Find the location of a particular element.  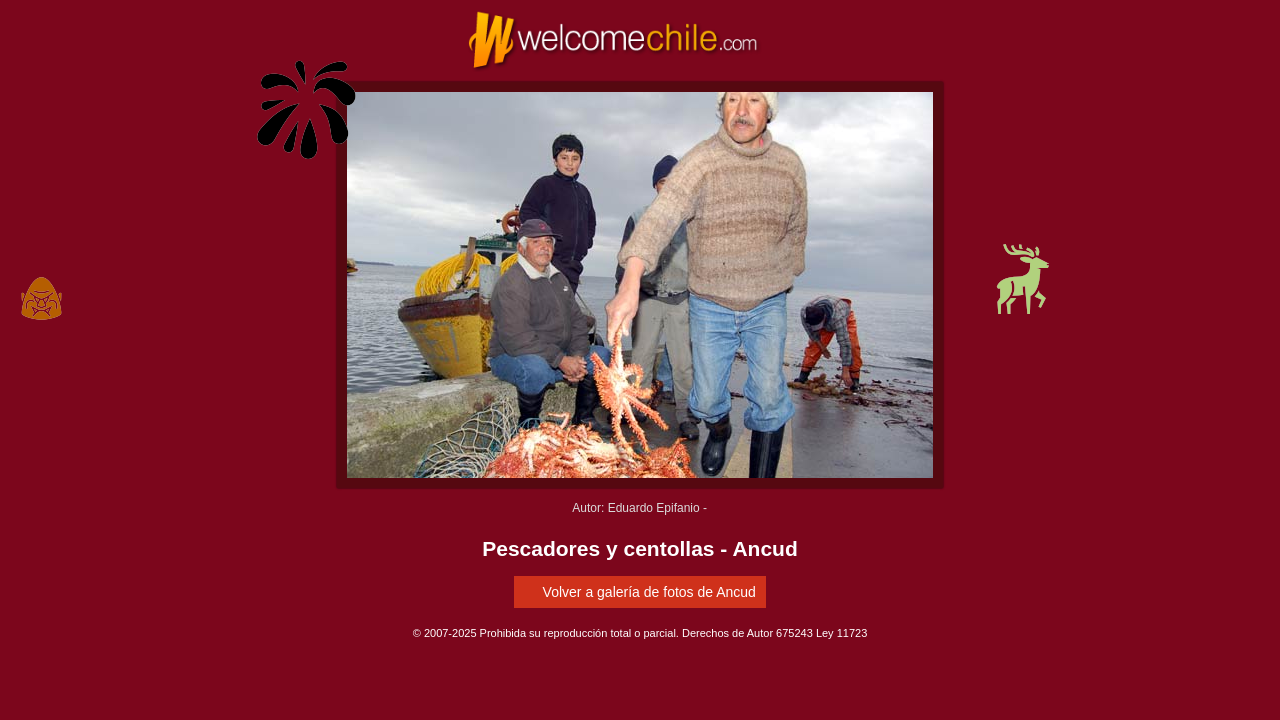

wildlife or nature category indicator is located at coordinates (1023, 279).